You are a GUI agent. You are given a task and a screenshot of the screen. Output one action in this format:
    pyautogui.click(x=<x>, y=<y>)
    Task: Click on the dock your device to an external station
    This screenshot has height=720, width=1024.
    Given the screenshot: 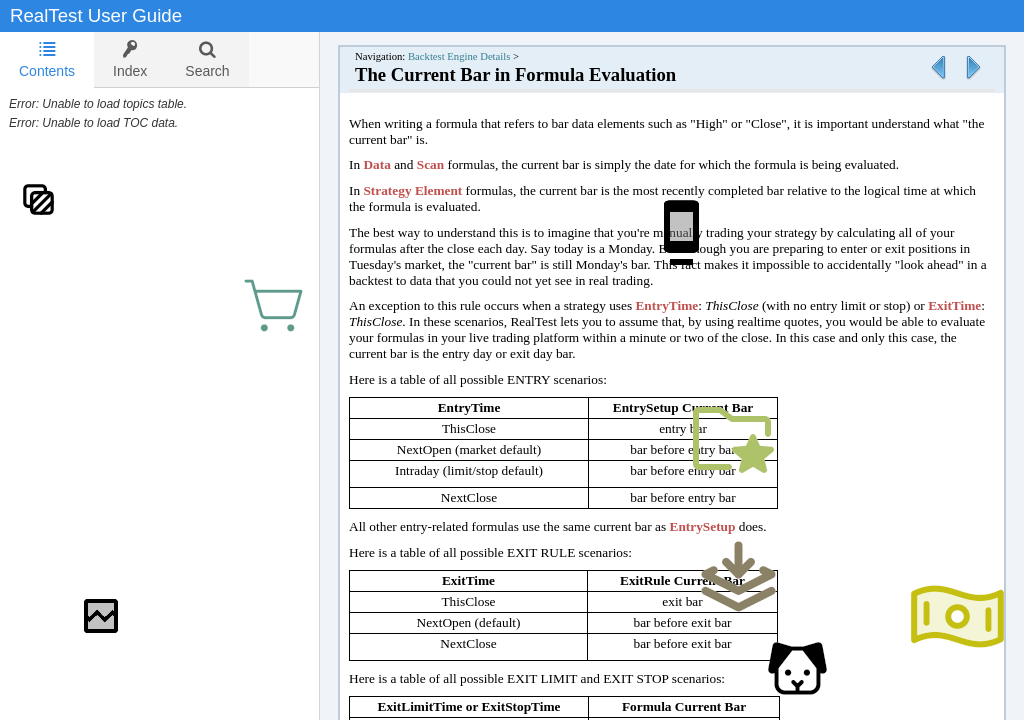 What is the action you would take?
    pyautogui.click(x=681, y=232)
    